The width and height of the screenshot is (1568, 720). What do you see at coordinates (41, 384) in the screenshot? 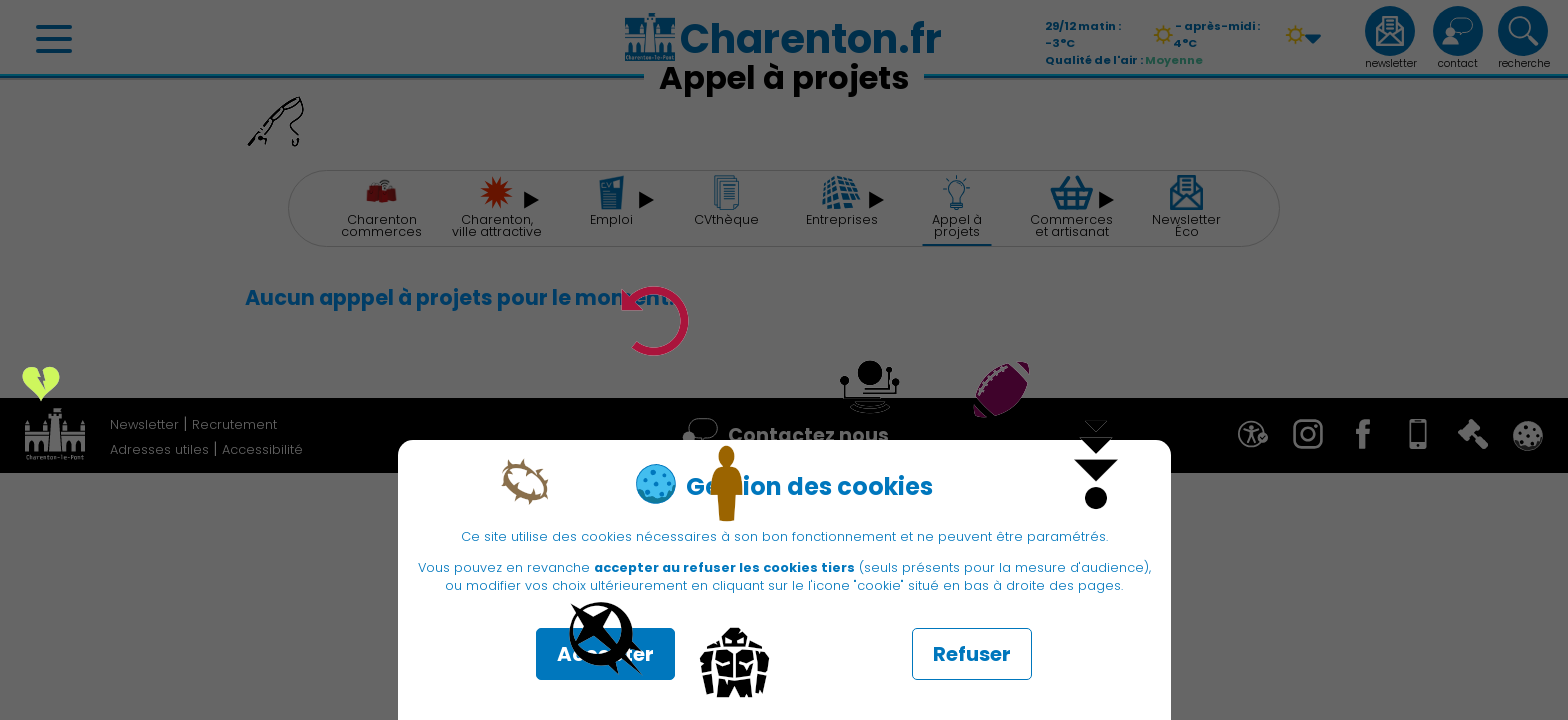
I see `indicates a dislike or negative reaction` at bounding box center [41, 384].